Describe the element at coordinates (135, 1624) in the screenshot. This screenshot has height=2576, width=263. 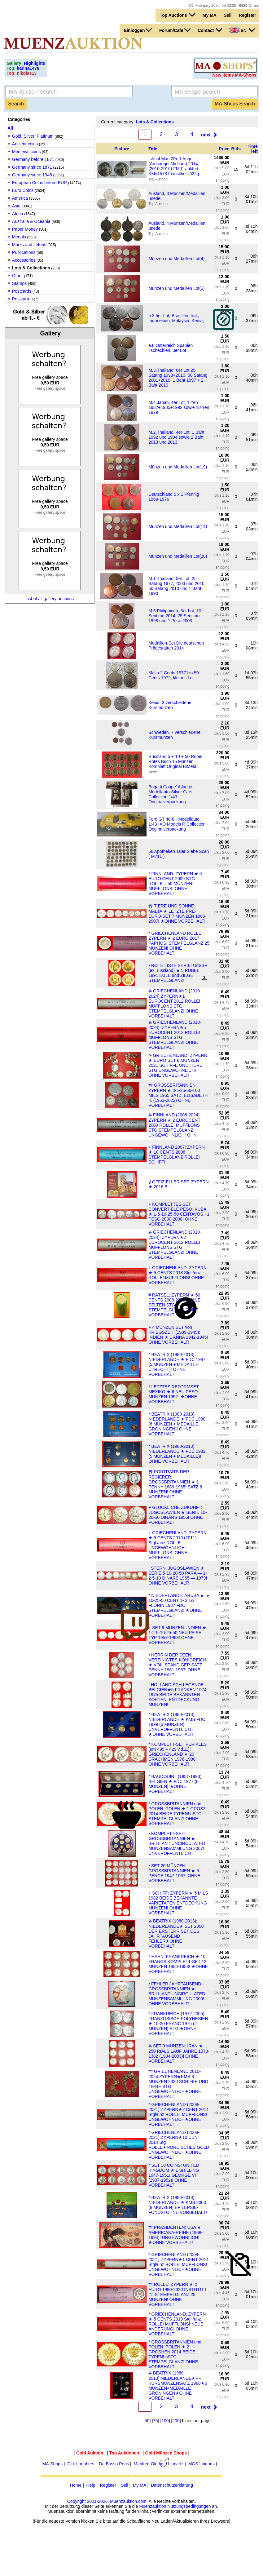
I see `open the Twitch app` at that location.